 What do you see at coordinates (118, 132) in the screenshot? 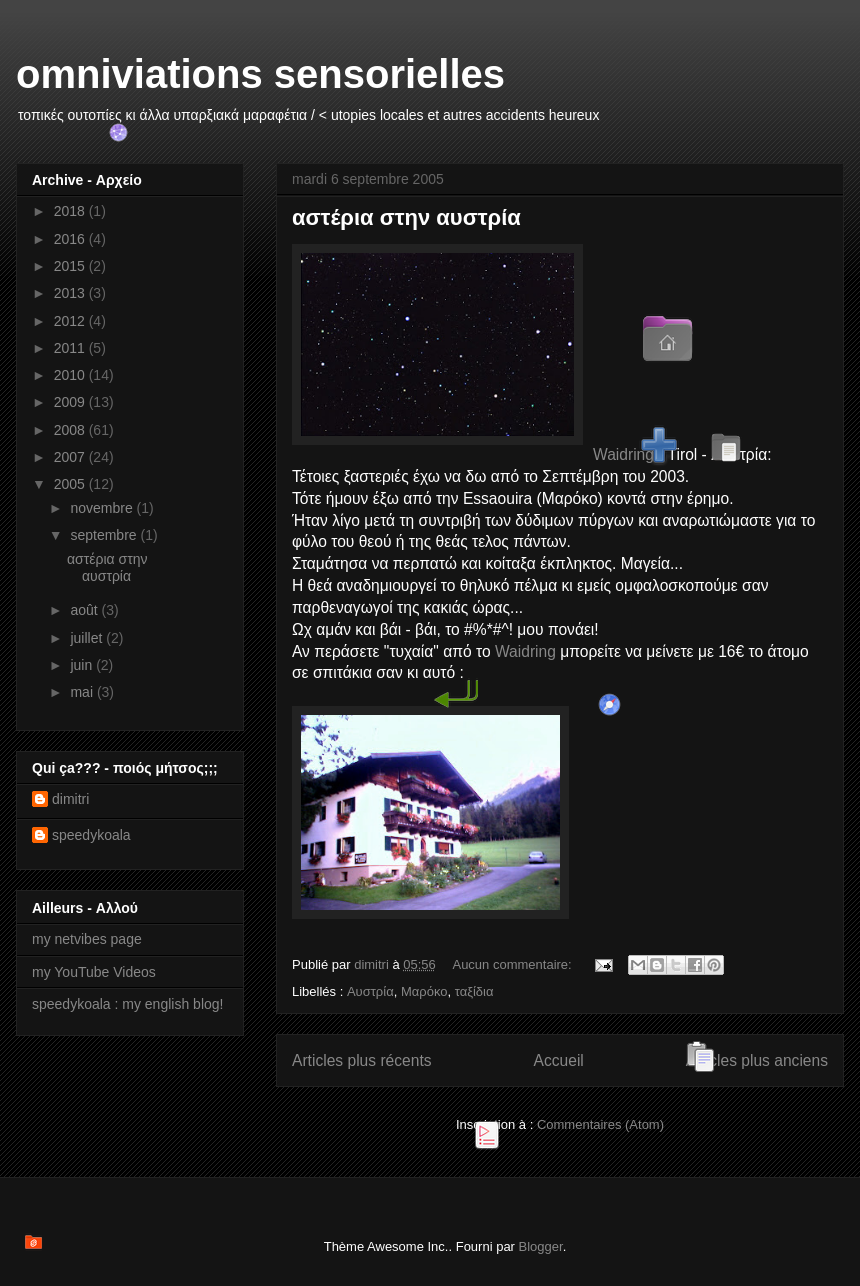
I see `open internet browser or web applications` at bounding box center [118, 132].